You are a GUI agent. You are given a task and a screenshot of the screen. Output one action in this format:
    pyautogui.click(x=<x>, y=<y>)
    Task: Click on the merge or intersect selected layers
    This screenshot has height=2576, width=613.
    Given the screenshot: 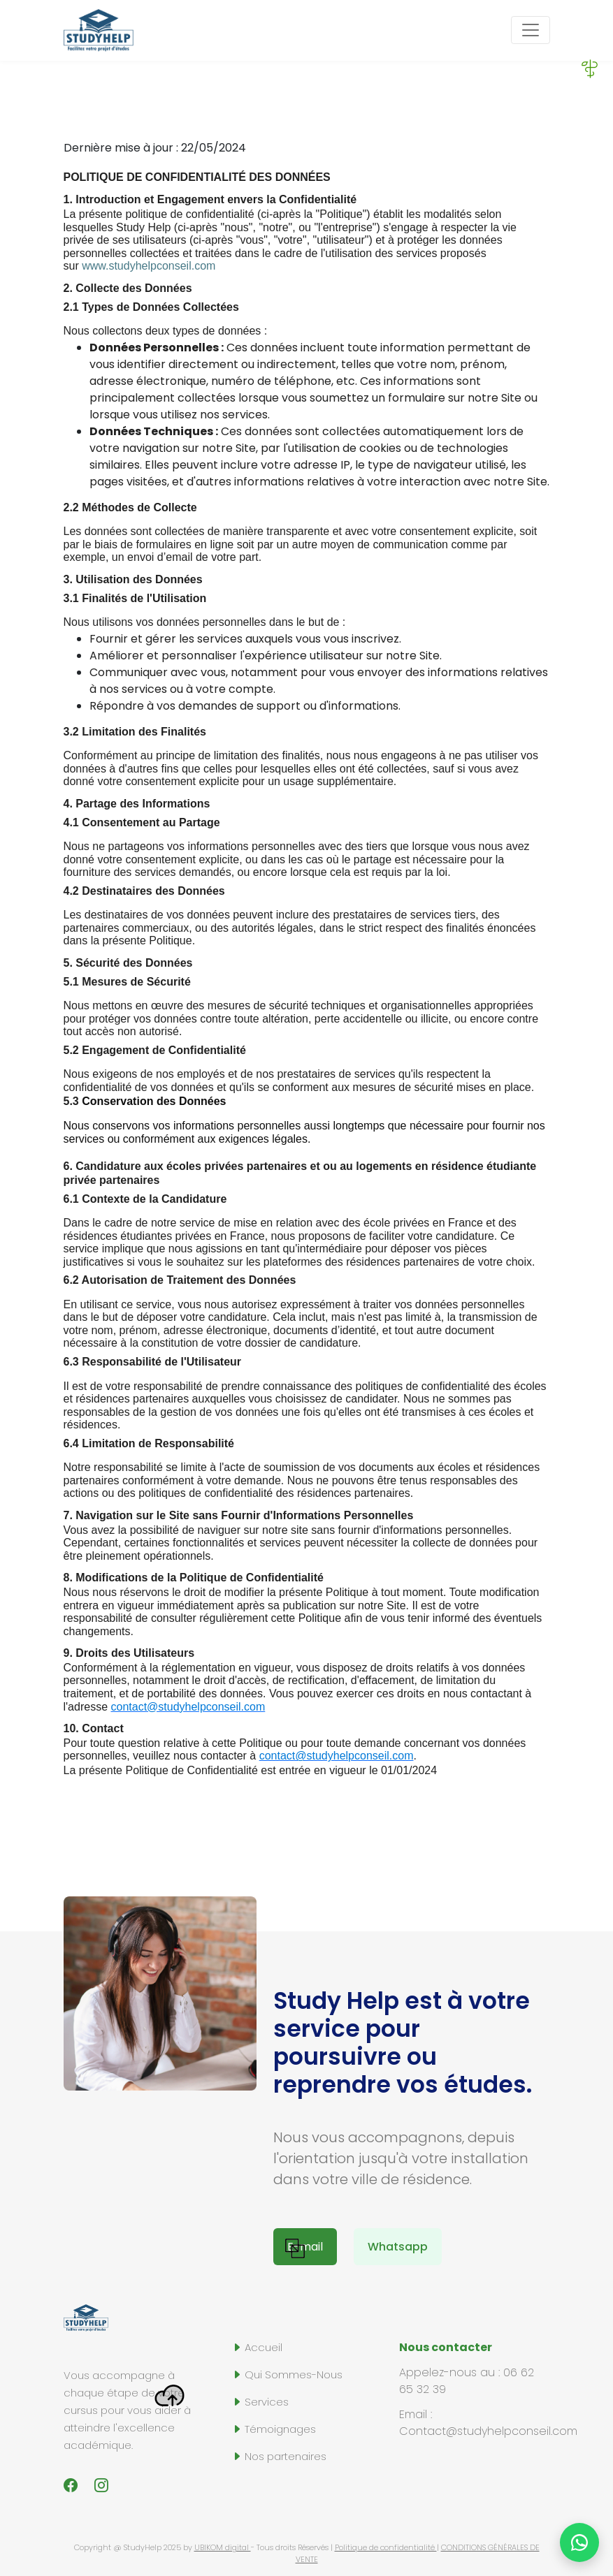 What is the action you would take?
    pyautogui.click(x=295, y=2248)
    